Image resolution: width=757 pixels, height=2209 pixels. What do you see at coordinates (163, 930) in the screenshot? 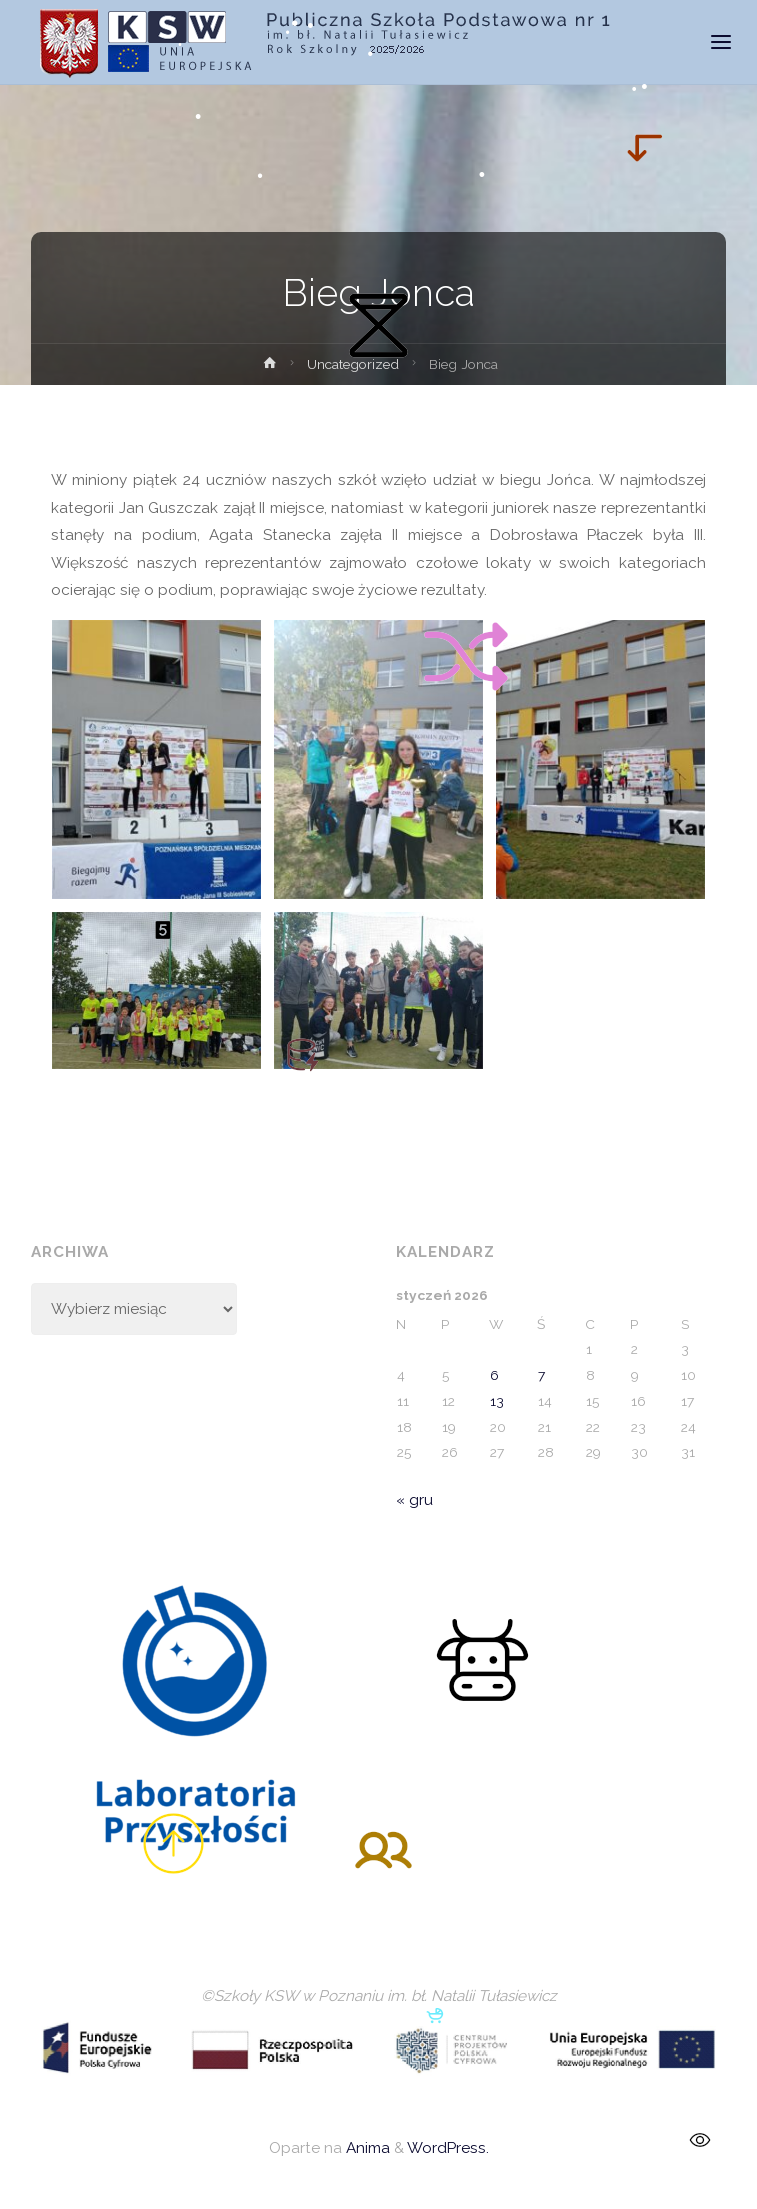
I see `indicates the number five in a sequence or list` at bounding box center [163, 930].